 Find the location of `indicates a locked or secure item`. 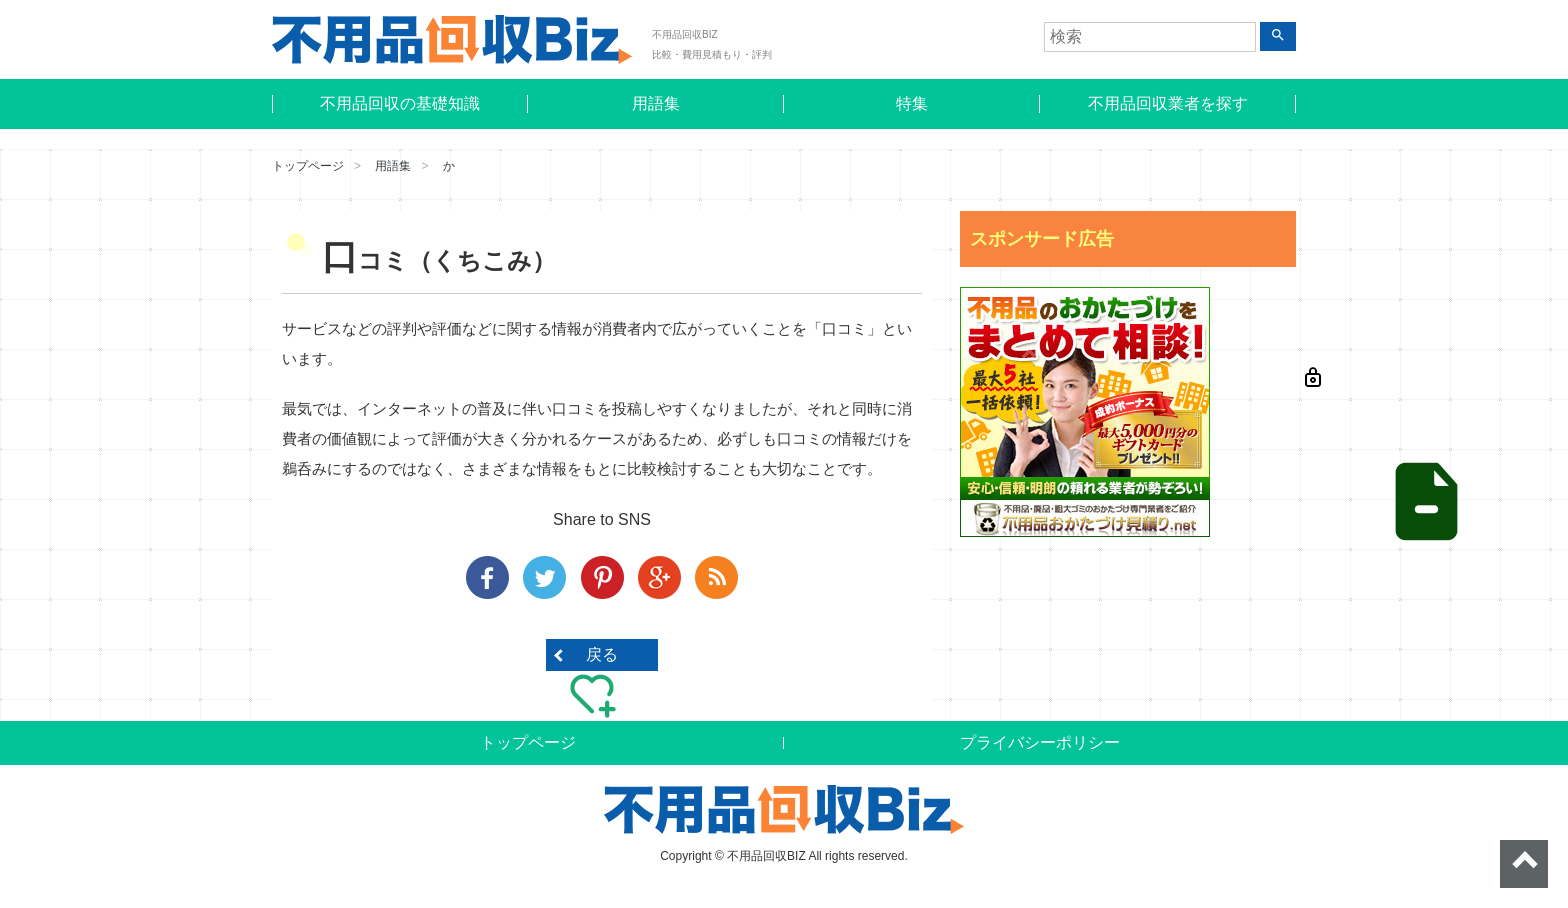

indicates a locked or secure item is located at coordinates (1313, 377).